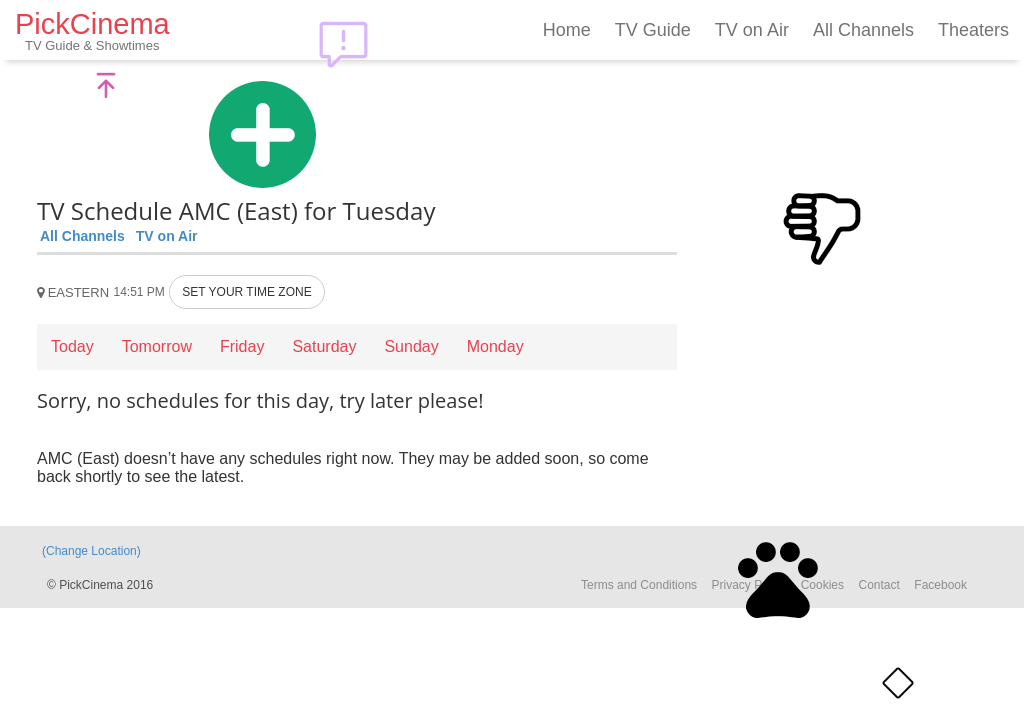 This screenshot has width=1024, height=720. I want to click on move item to top of list, so click(106, 85).